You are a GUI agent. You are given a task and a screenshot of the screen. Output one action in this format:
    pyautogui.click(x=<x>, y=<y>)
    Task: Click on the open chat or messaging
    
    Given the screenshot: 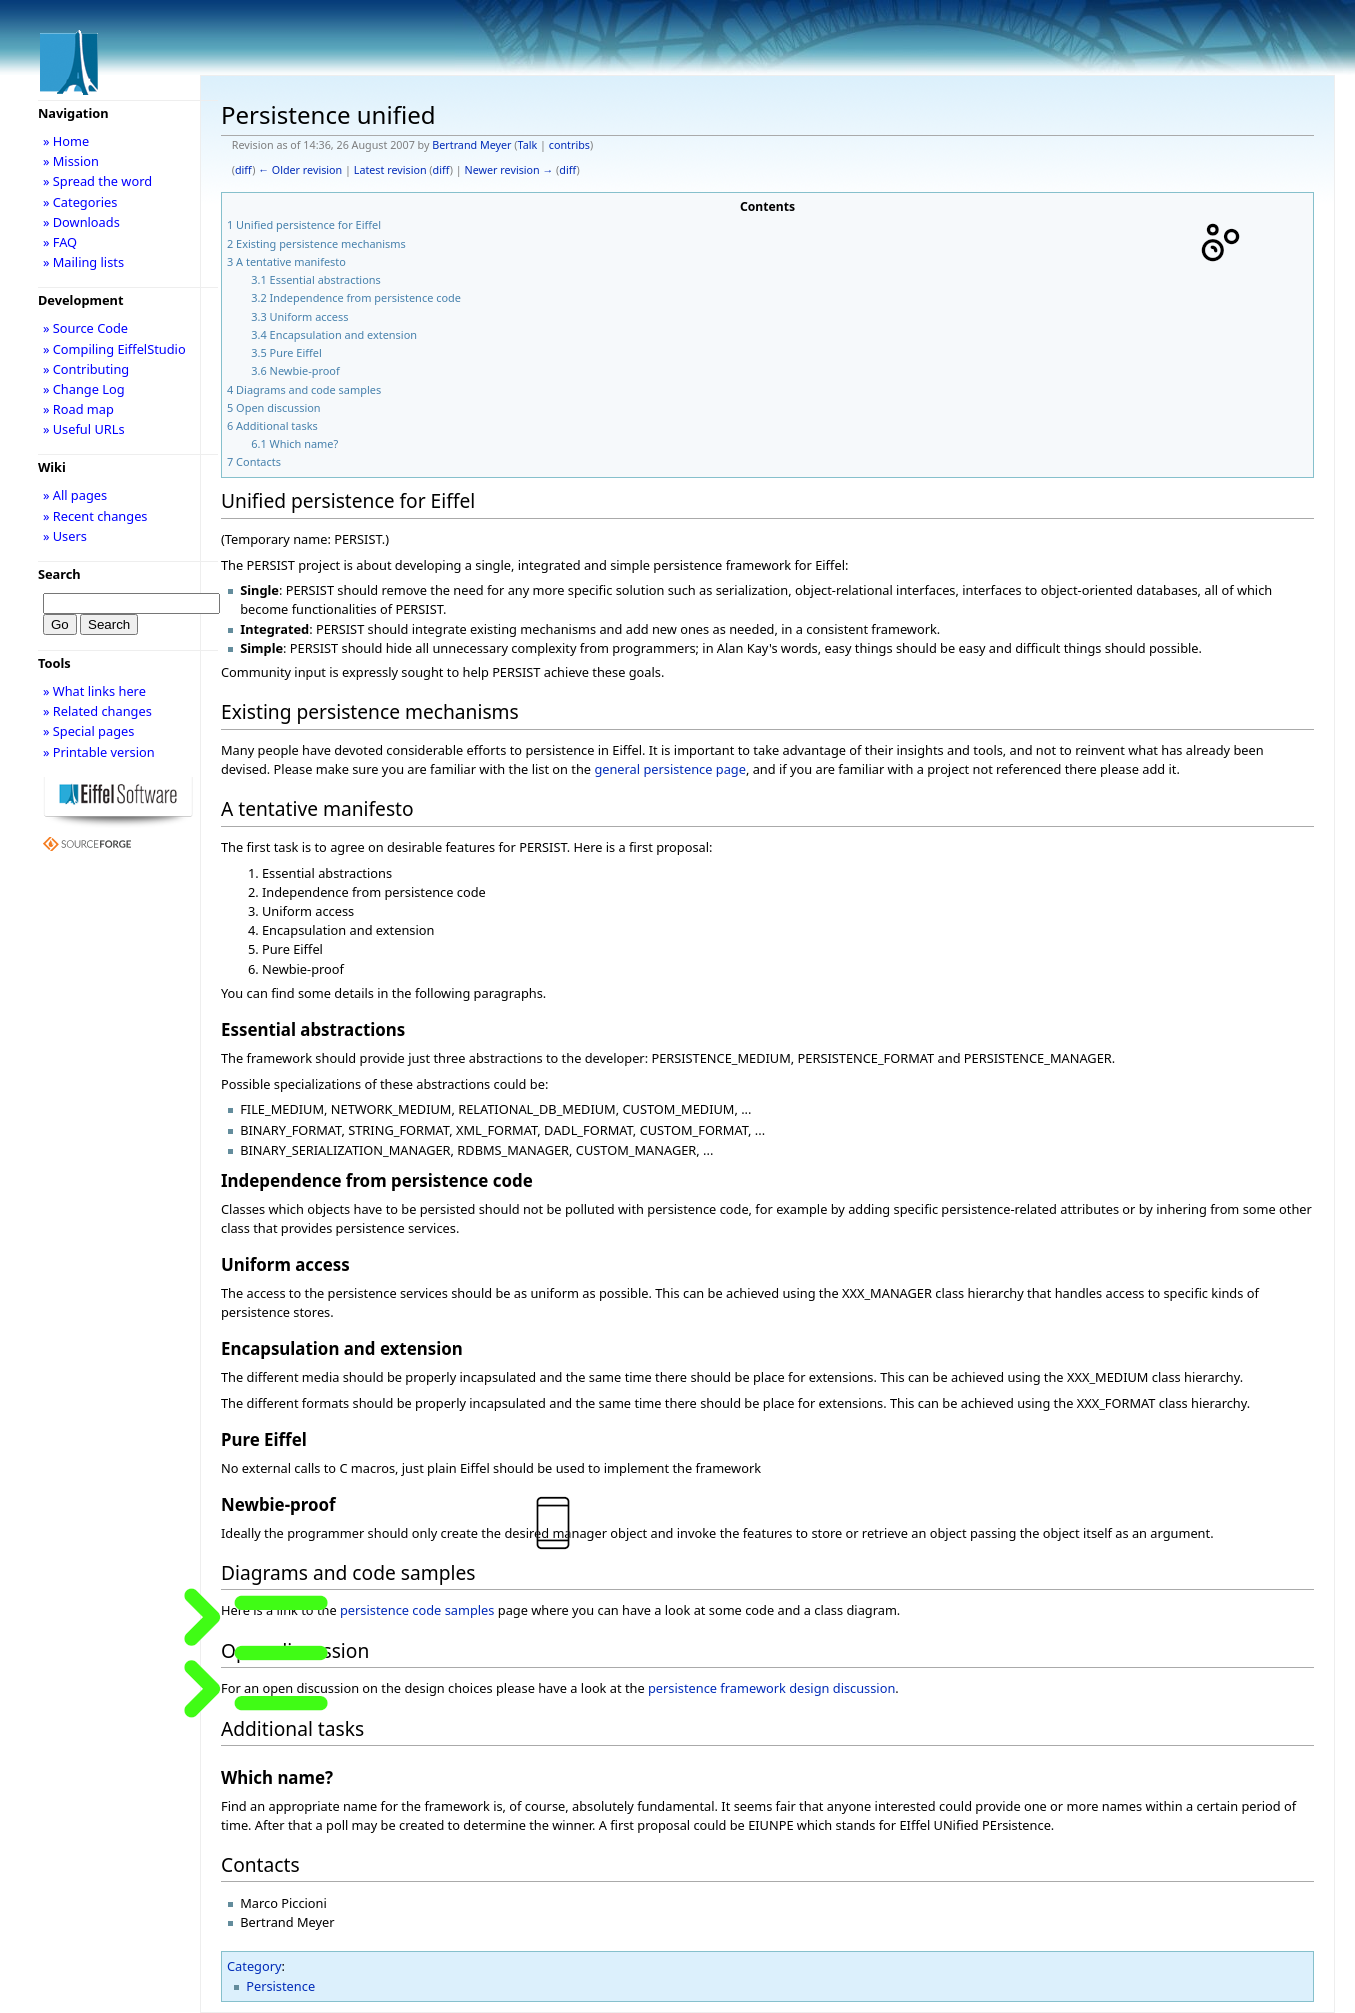 What is the action you would take?
    pyautogui.click(x=1220, y=242)
    